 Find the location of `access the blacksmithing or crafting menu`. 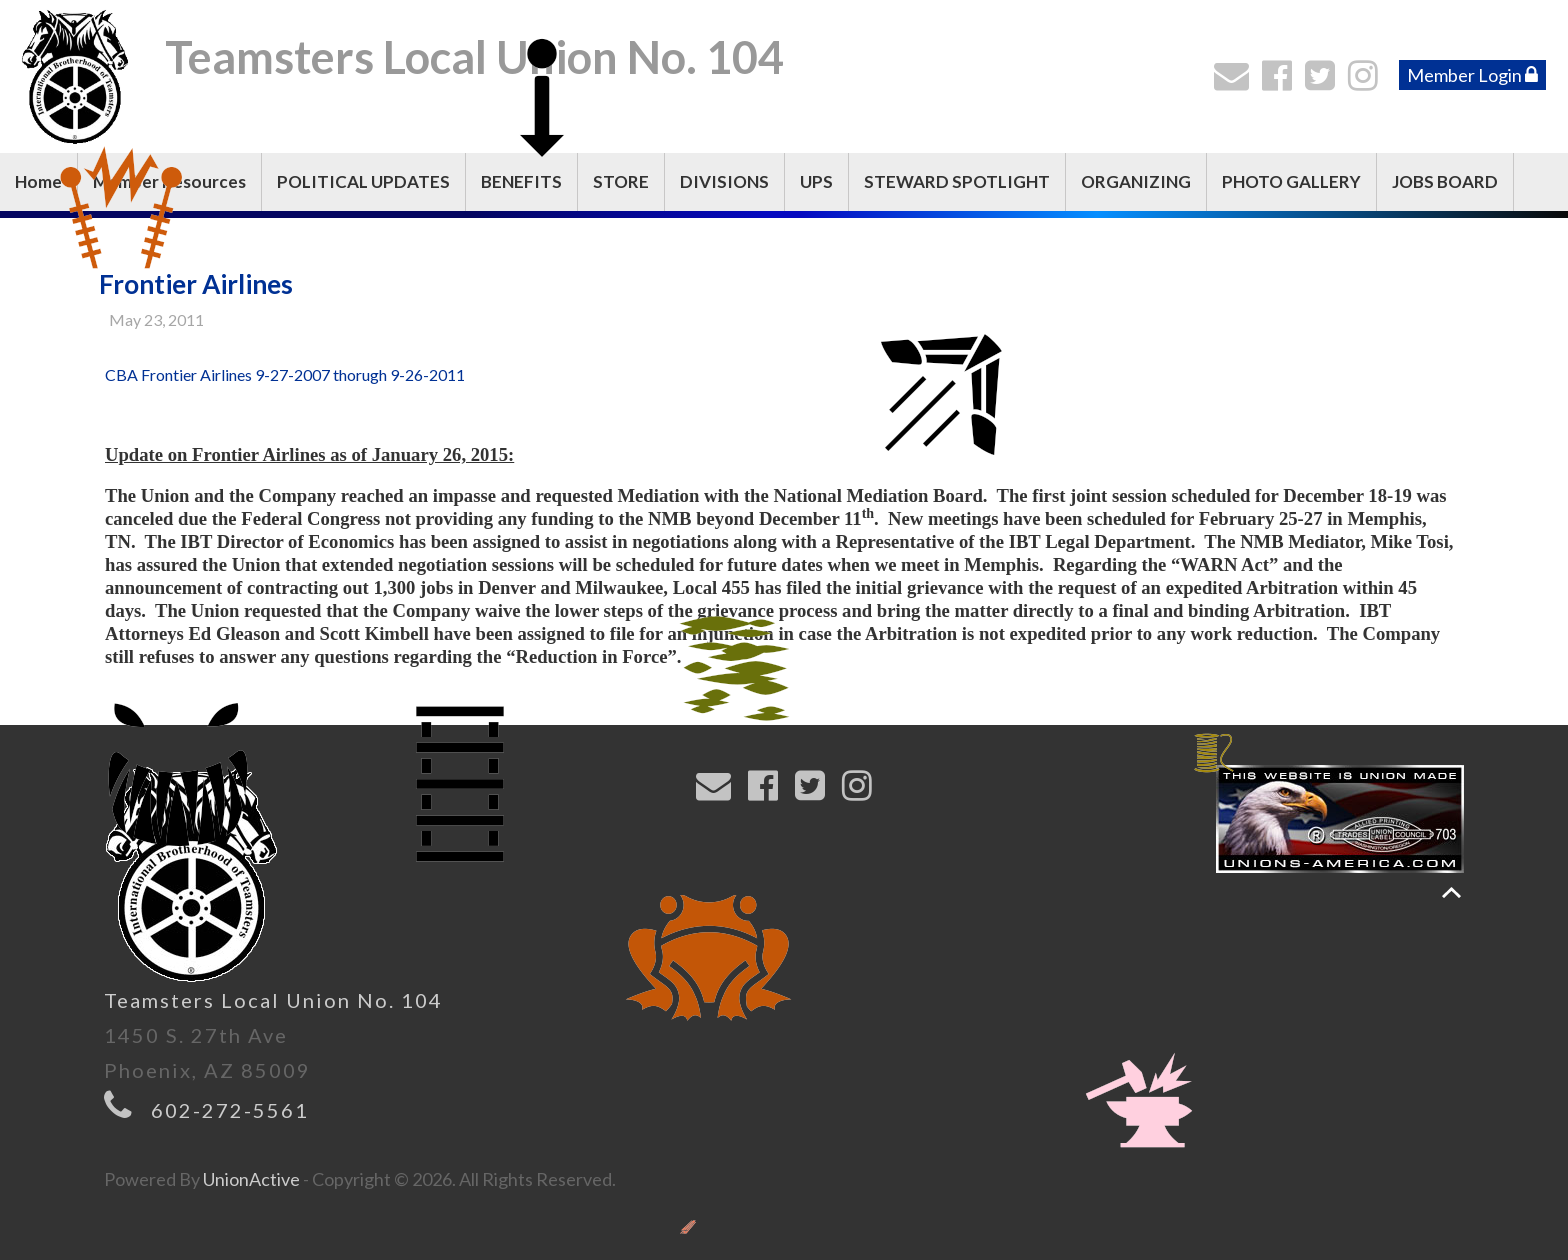

access the blacksmithing or crafting menu is located at coordinates (1139, 1094).